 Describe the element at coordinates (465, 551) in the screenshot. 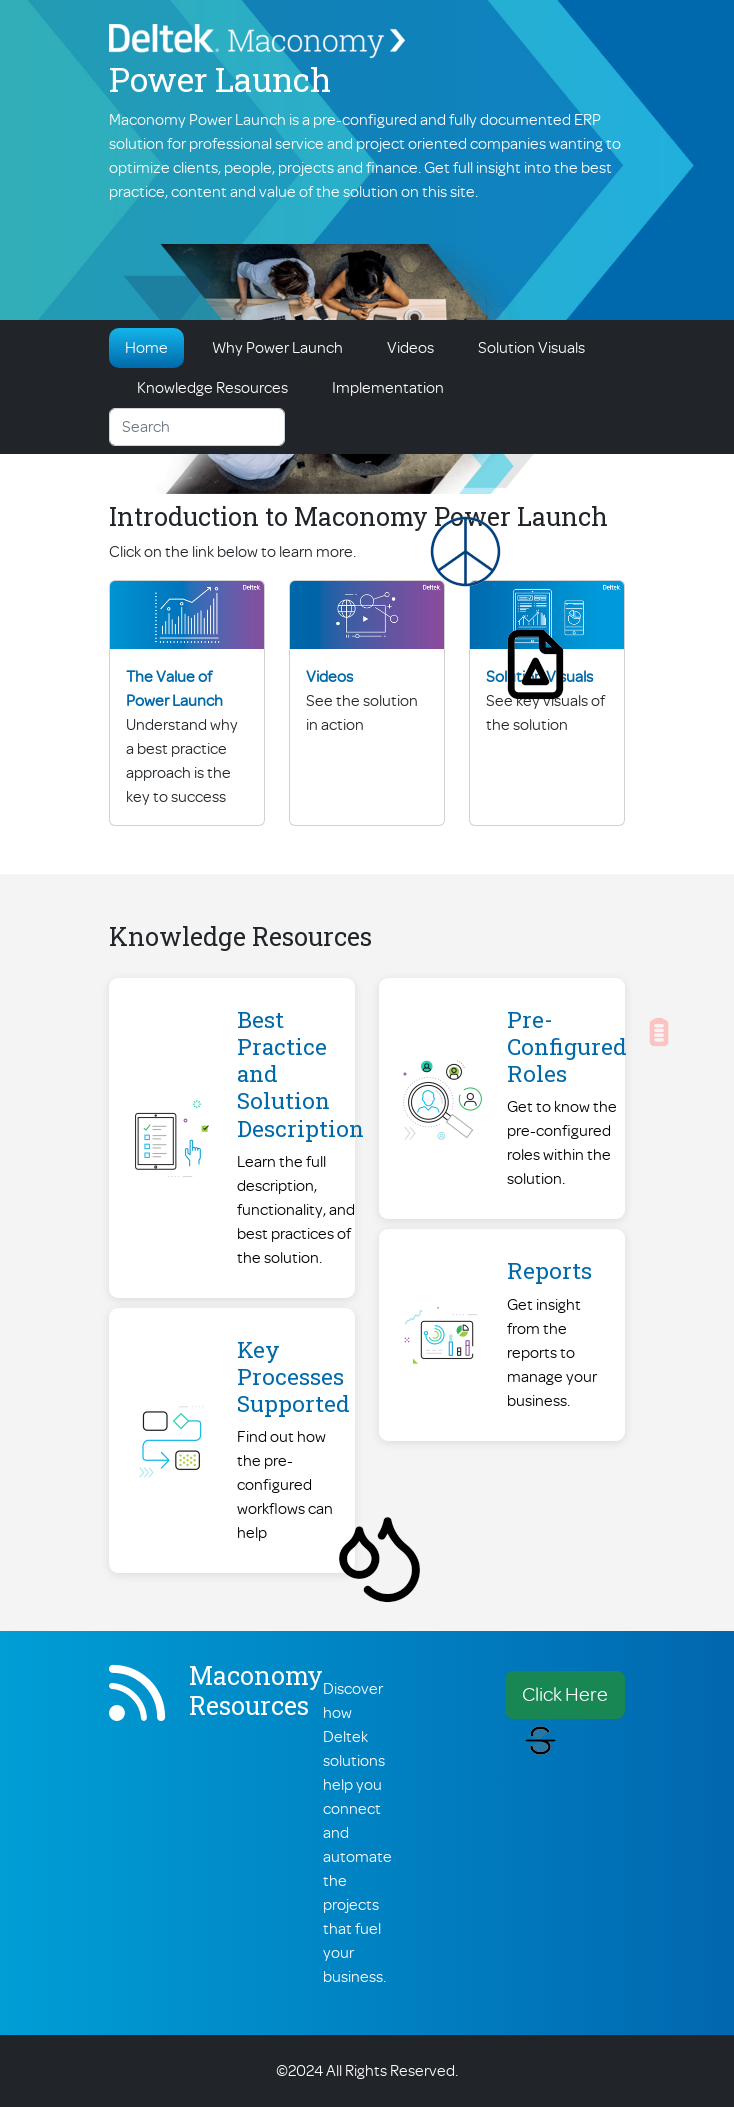

I see `peace symbol or anti-war indicator` at that location.